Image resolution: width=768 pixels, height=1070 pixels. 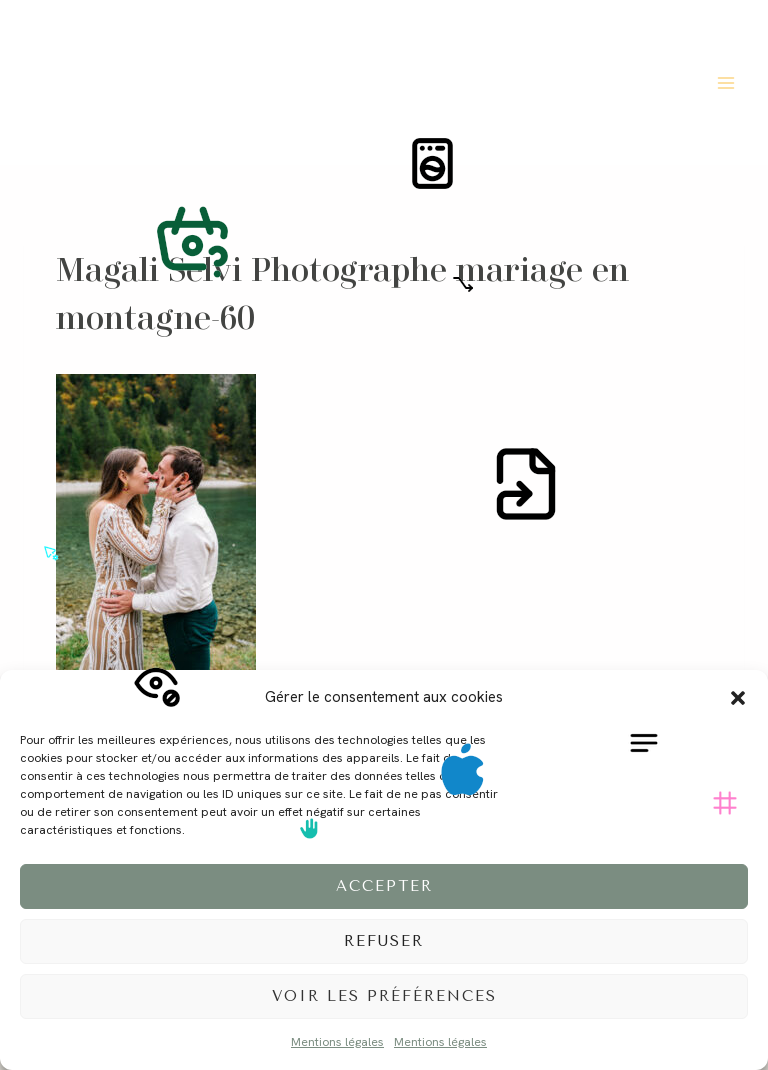 I want to click on indicates a declining trend or decrease in value, so click(x=463, y=284).